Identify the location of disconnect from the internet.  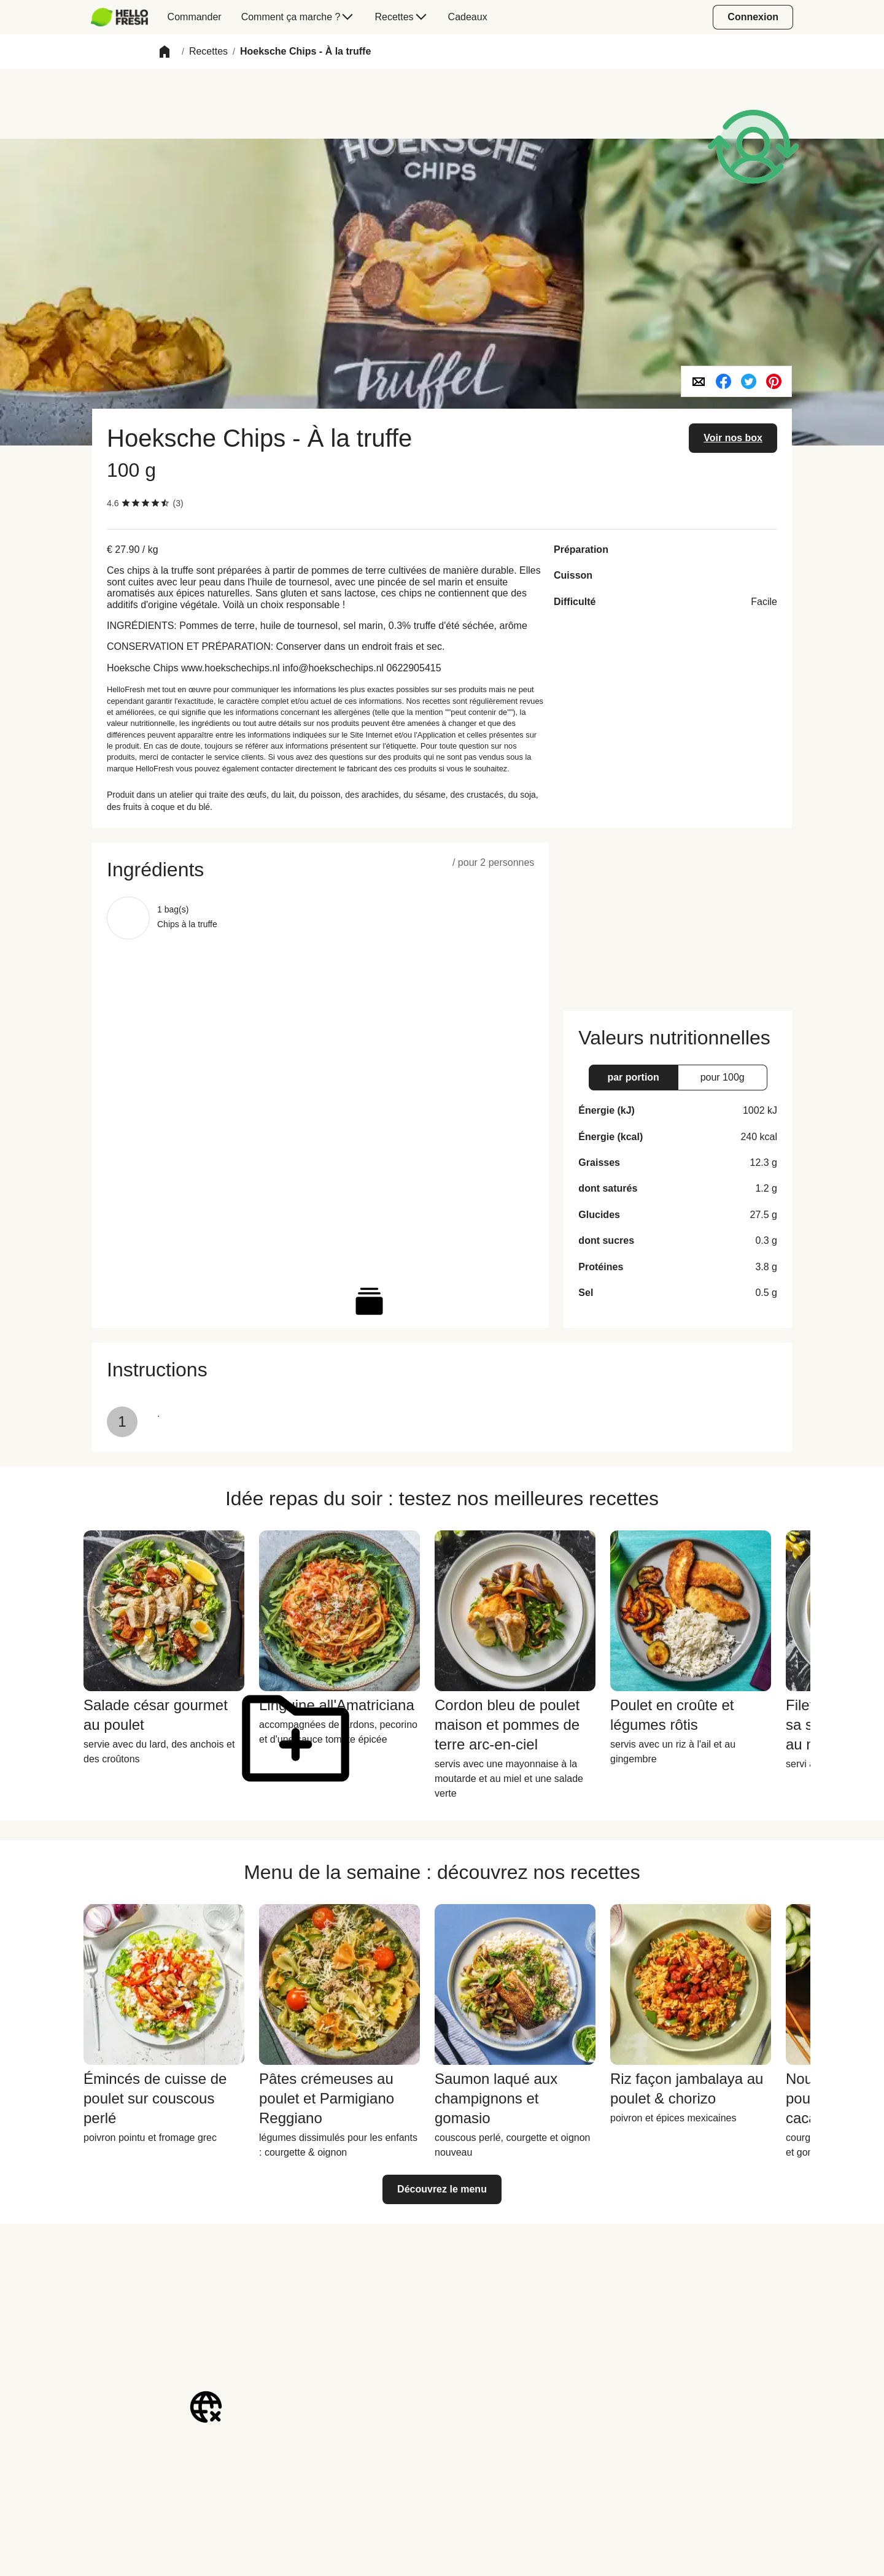
(206, 2407).